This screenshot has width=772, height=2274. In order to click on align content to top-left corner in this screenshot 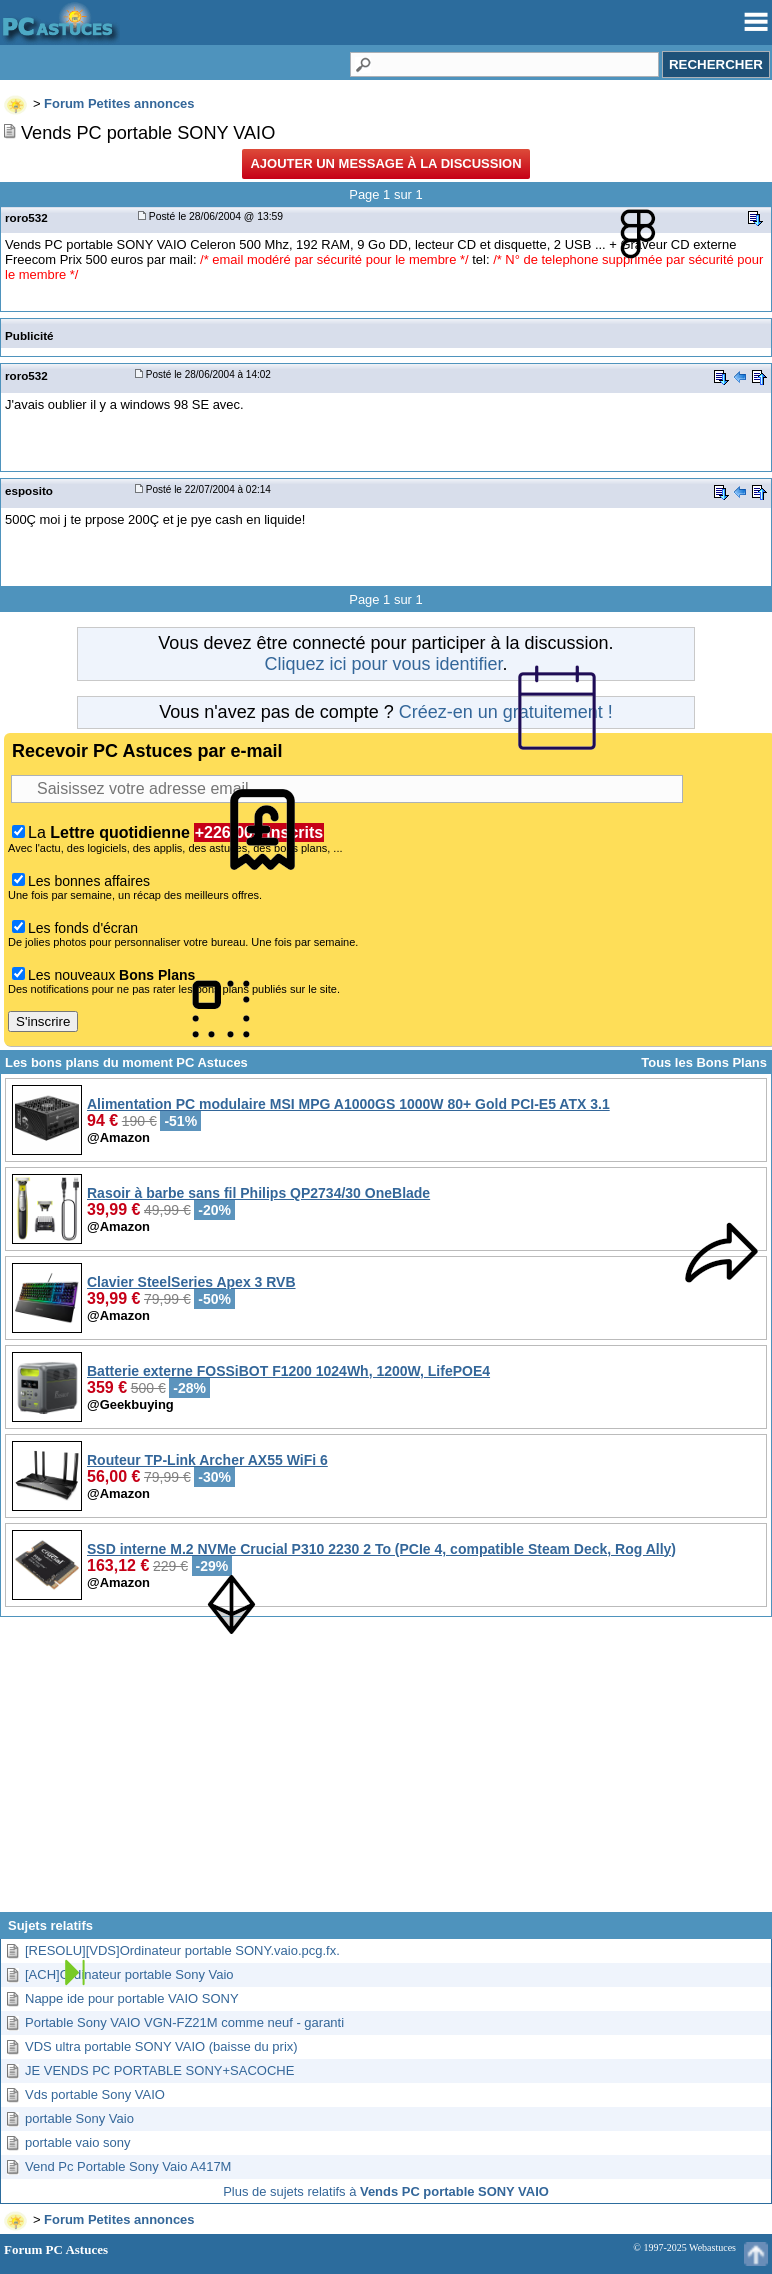, I will do `click(221, 1009)`.